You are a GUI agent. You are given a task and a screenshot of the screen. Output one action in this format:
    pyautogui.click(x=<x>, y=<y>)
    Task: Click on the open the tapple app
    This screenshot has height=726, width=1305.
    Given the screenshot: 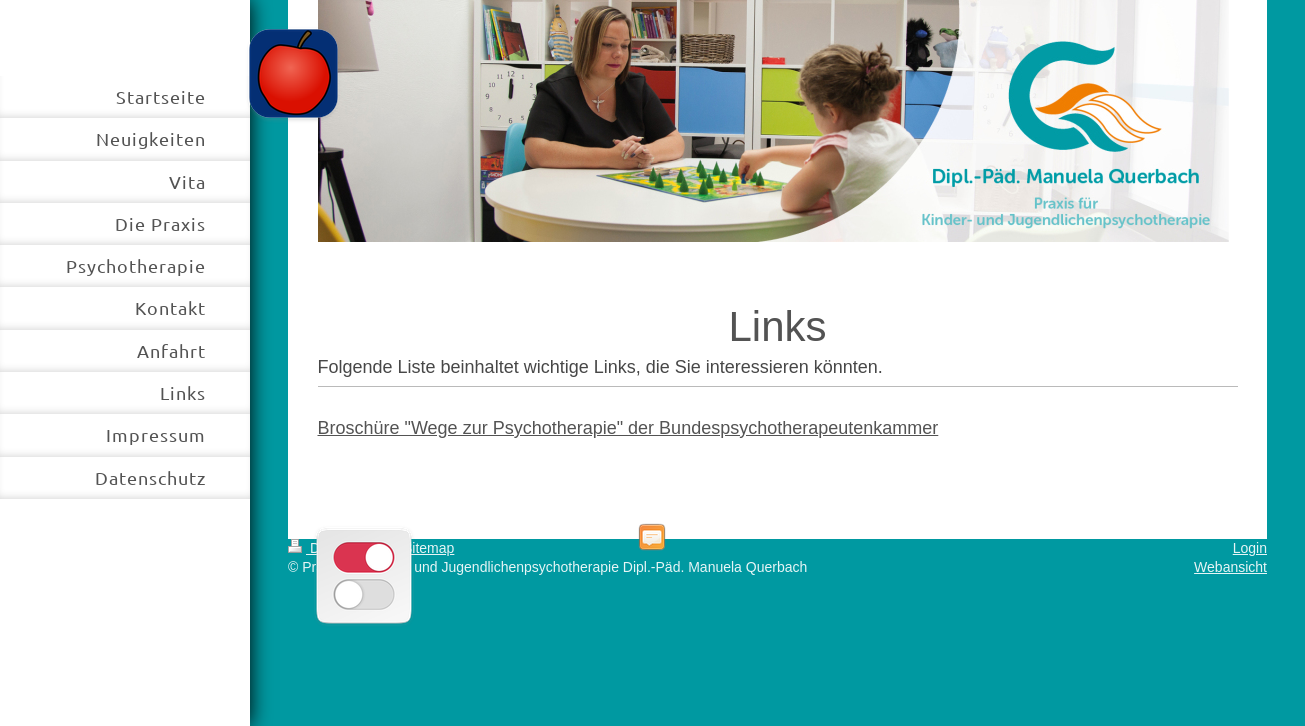 What is the action you would take?
    pyautogui.click(x=293, y=73)
    